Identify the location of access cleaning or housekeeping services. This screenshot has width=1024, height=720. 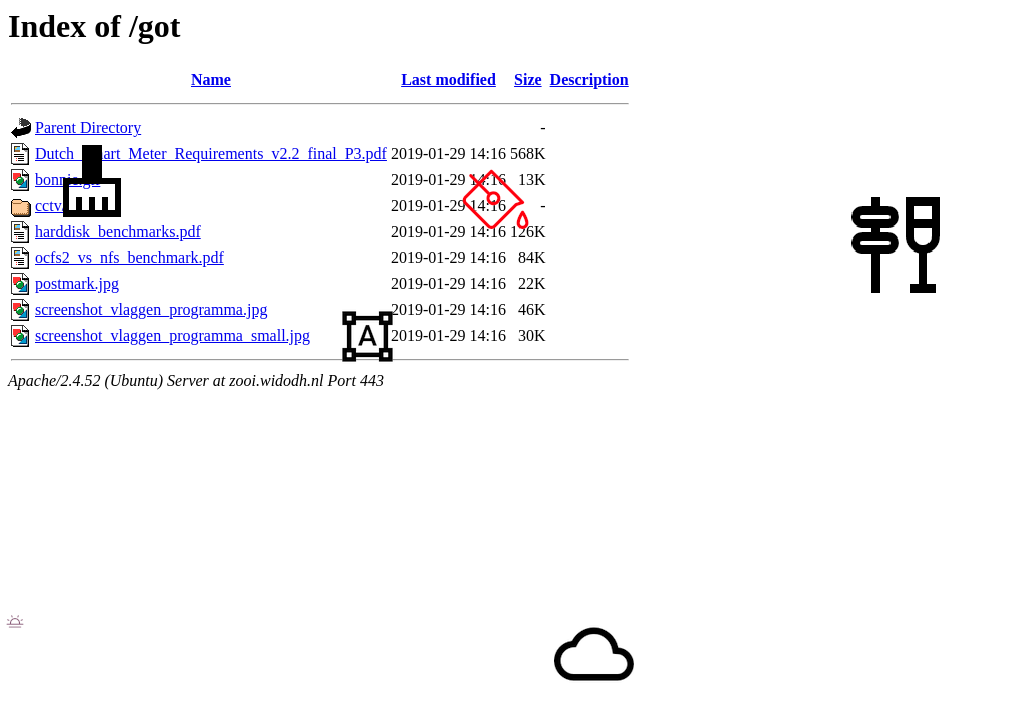
(92, 181).